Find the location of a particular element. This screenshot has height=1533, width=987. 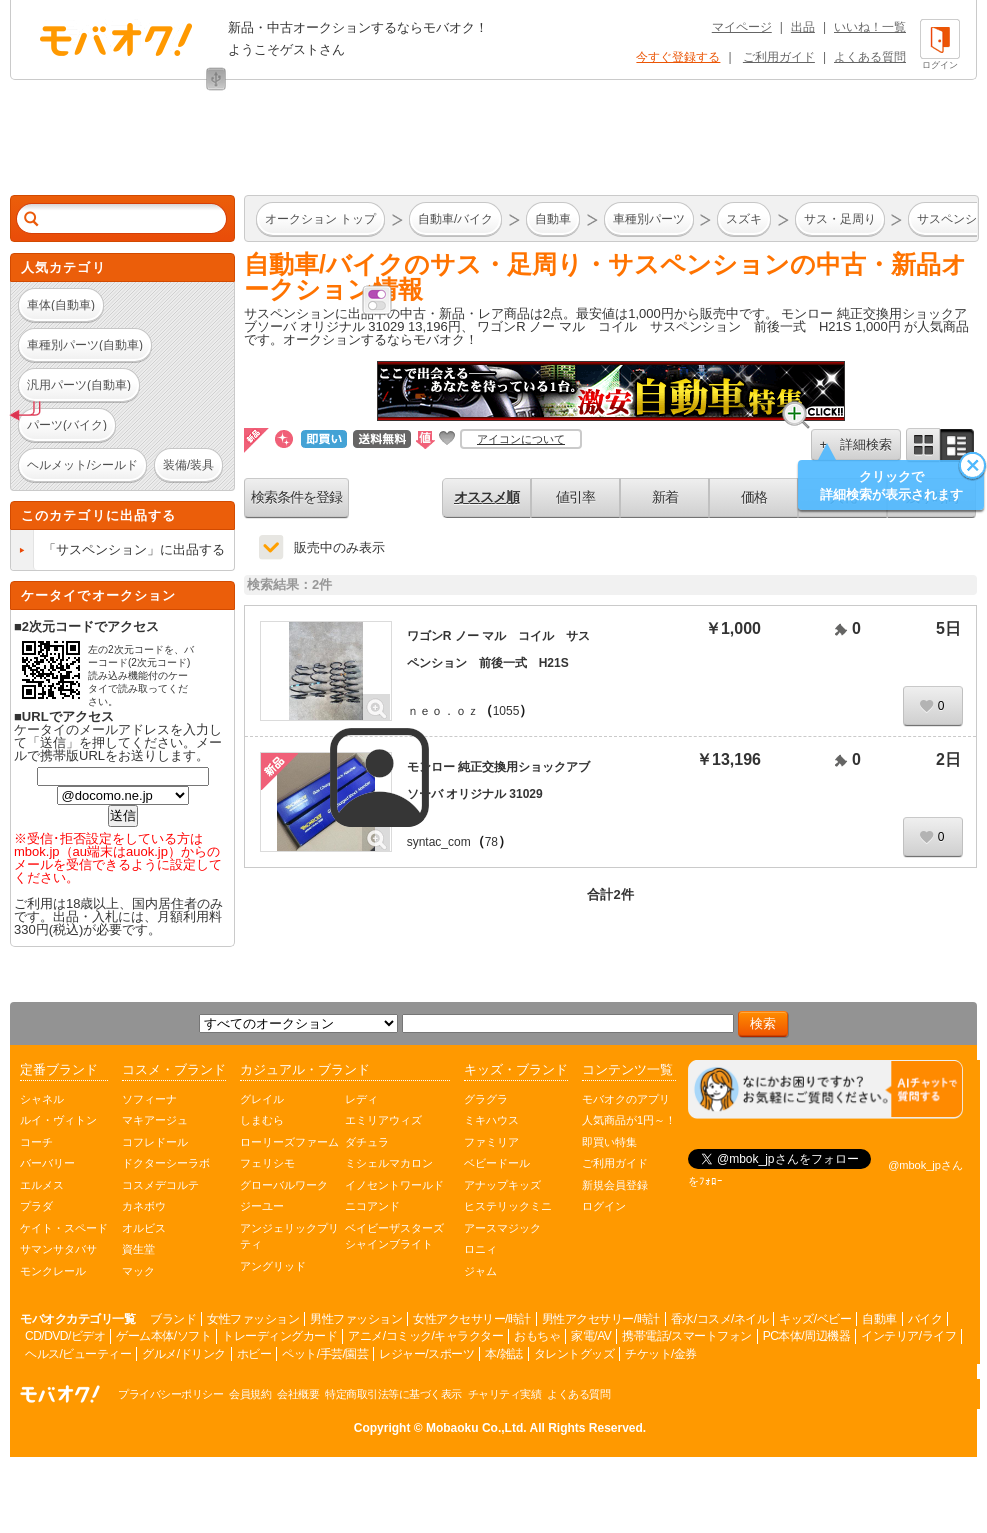

reply to all recipients of an email is located at coordinates (24, 408).